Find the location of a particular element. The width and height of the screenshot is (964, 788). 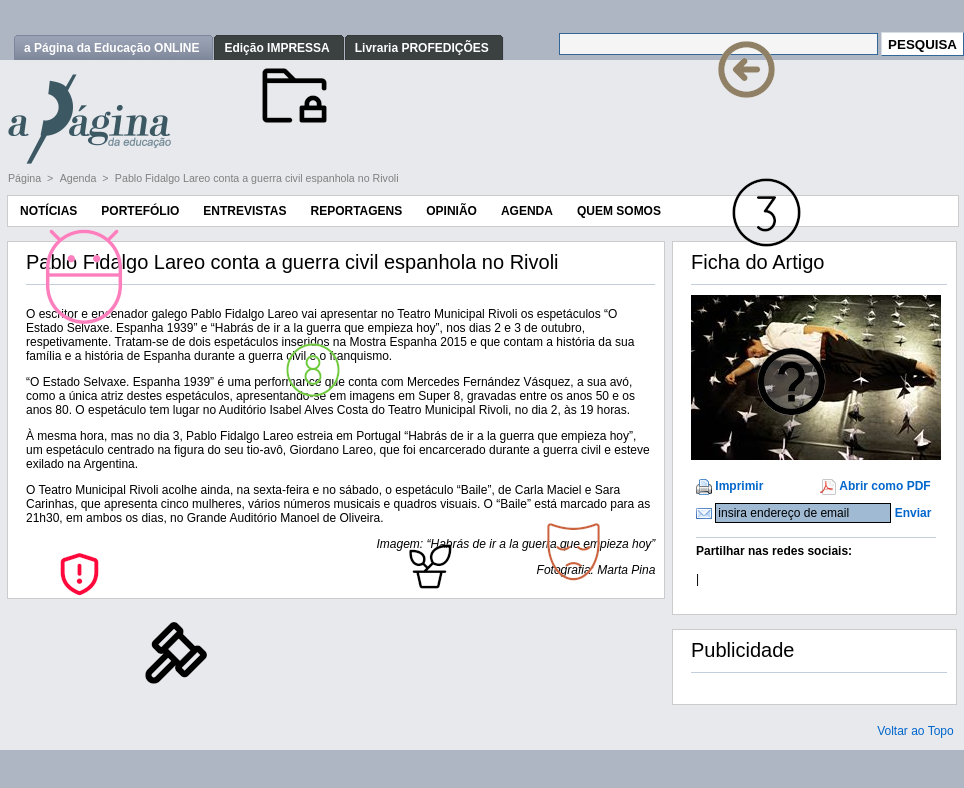

indicates step three in a multi-step process is located at coordinates (766, 212).